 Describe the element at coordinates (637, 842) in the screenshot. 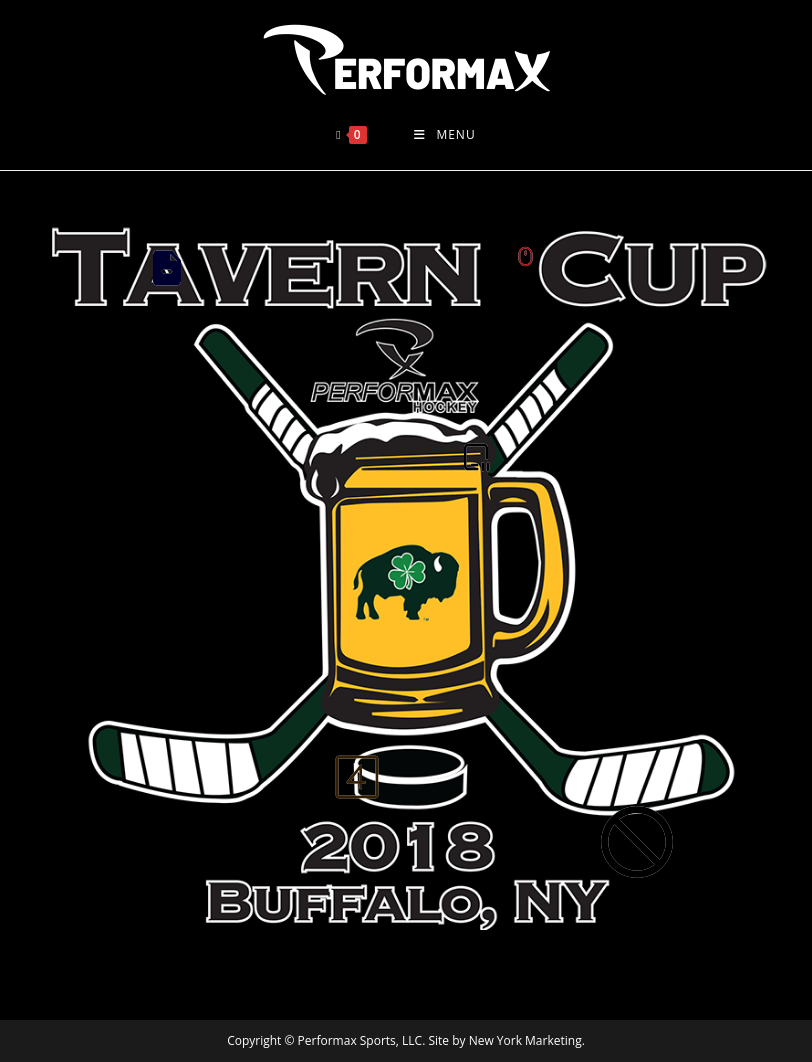

I see `indicates blocked or prohibited action` at that location.